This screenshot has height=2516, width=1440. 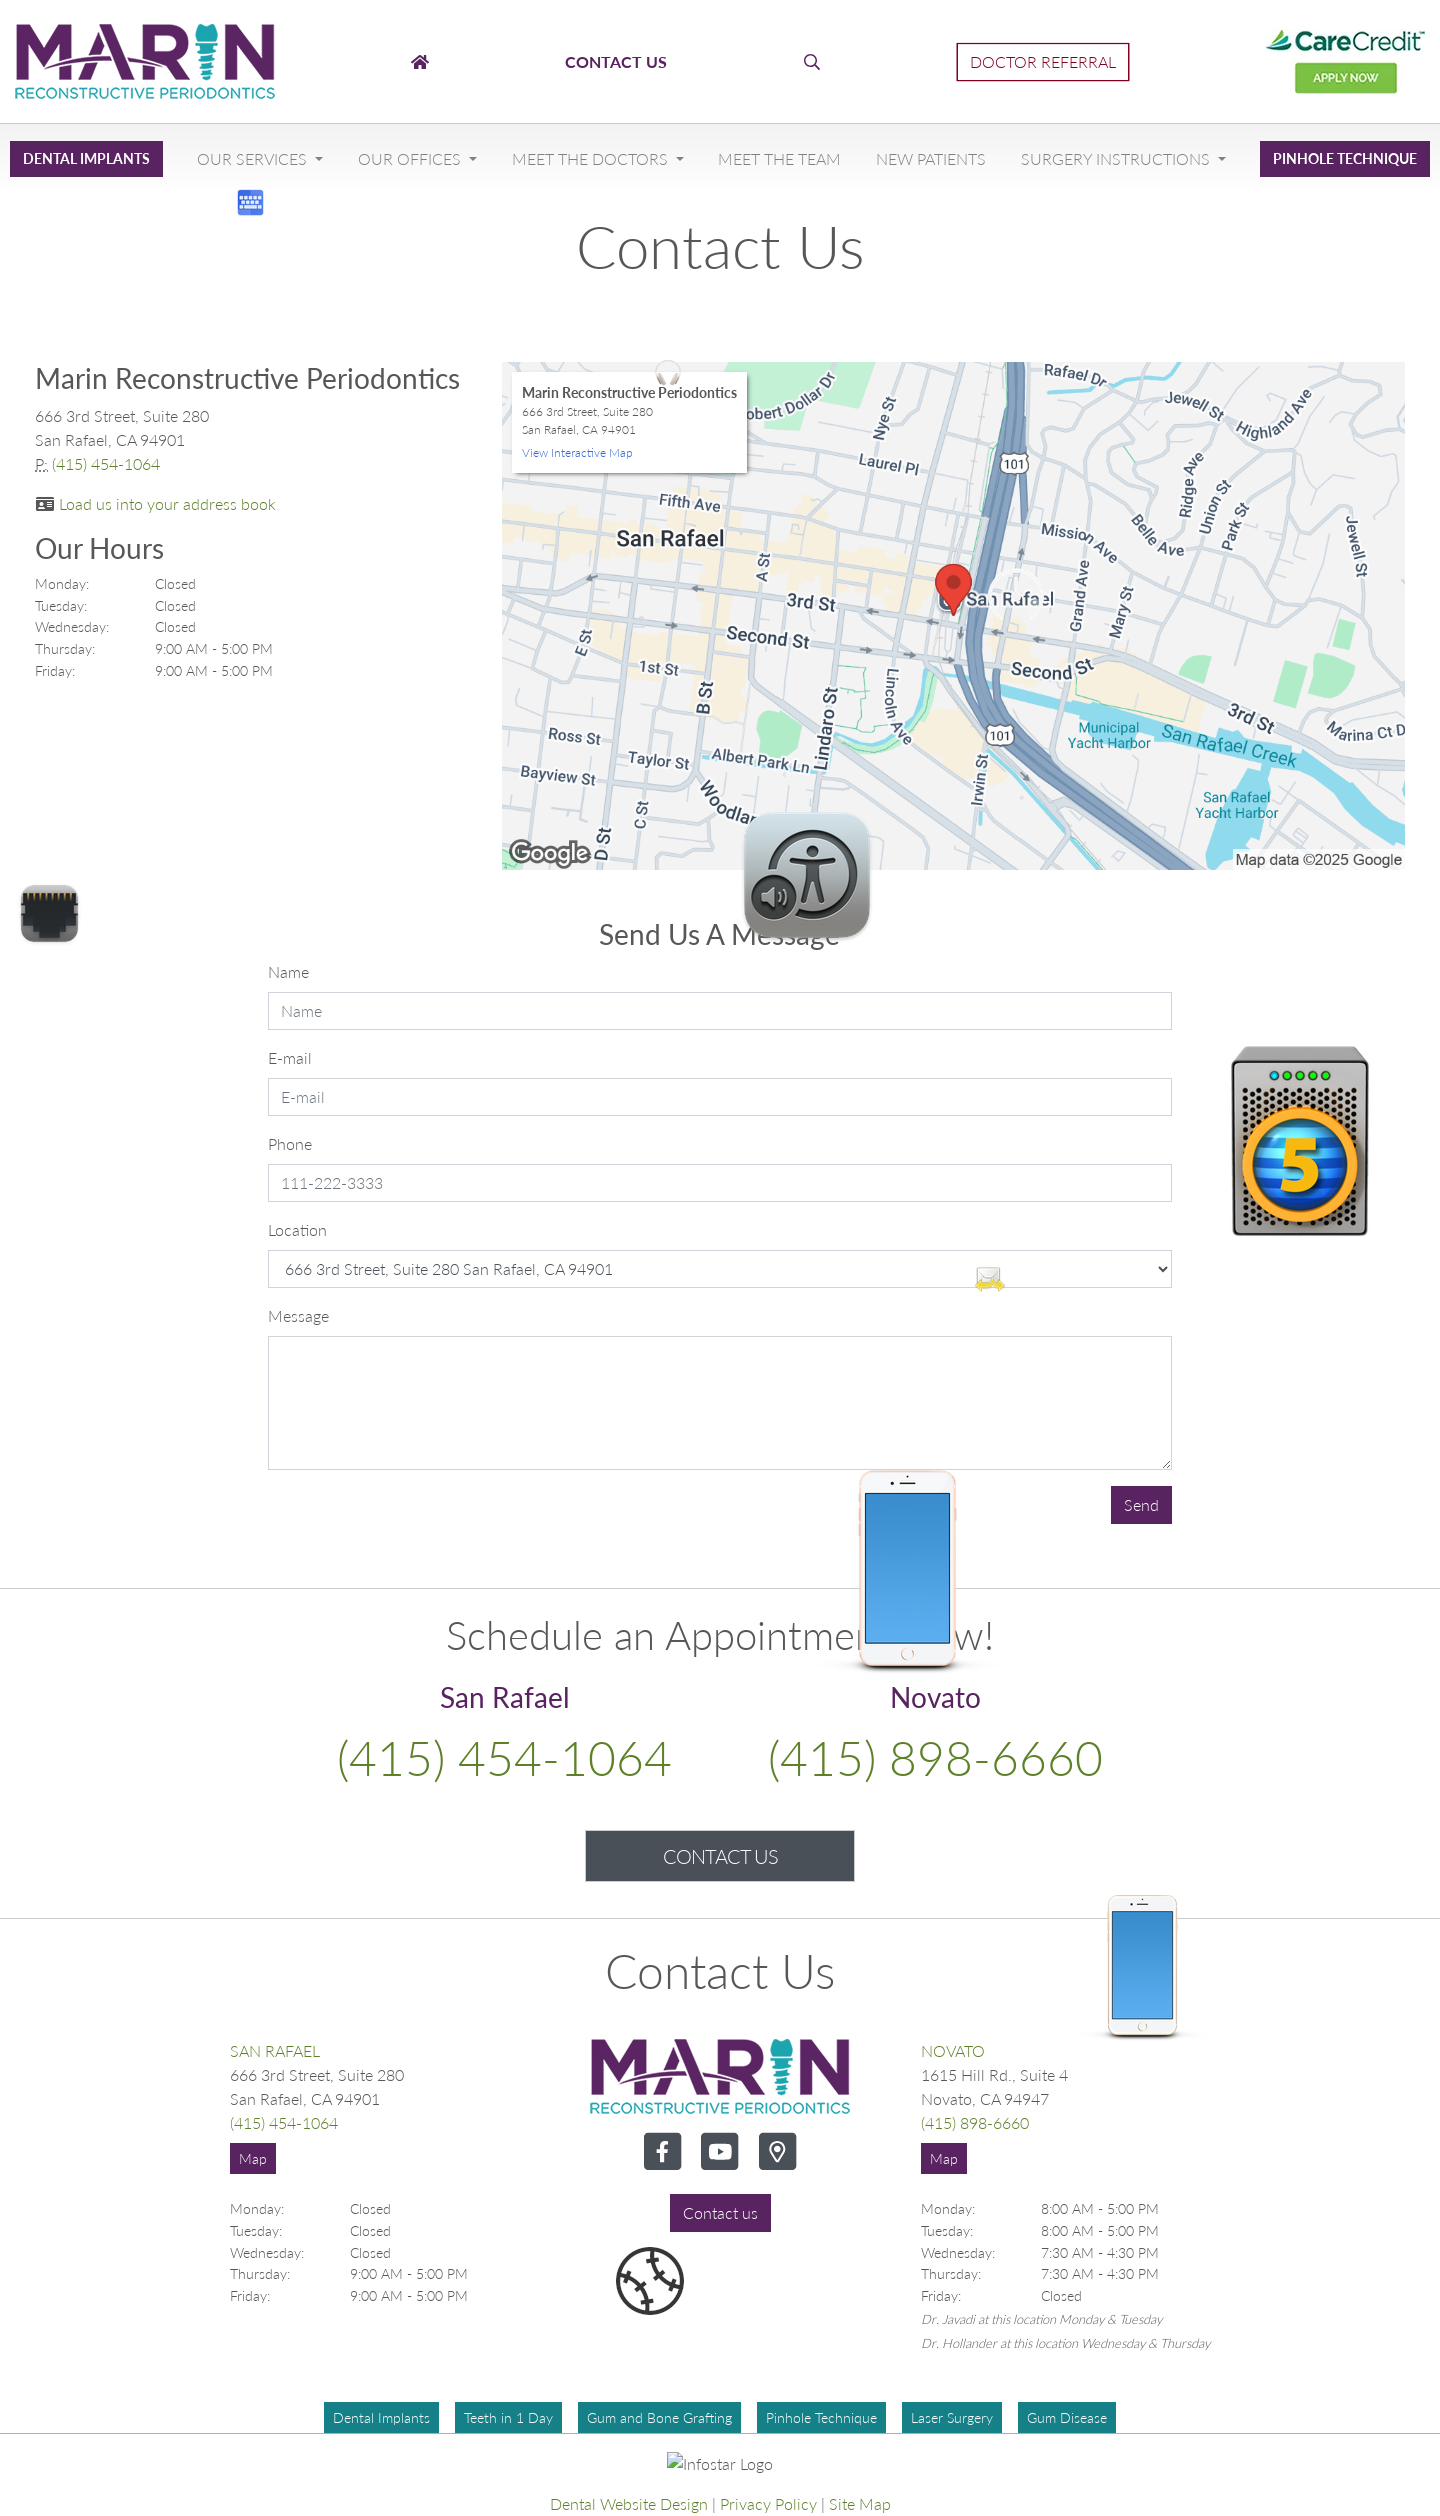 What do you see at coordinates (1142, 1967) in the screenshot?
I see `iPhone 7 Plus device connected` at bounding box center [1142, 1967].